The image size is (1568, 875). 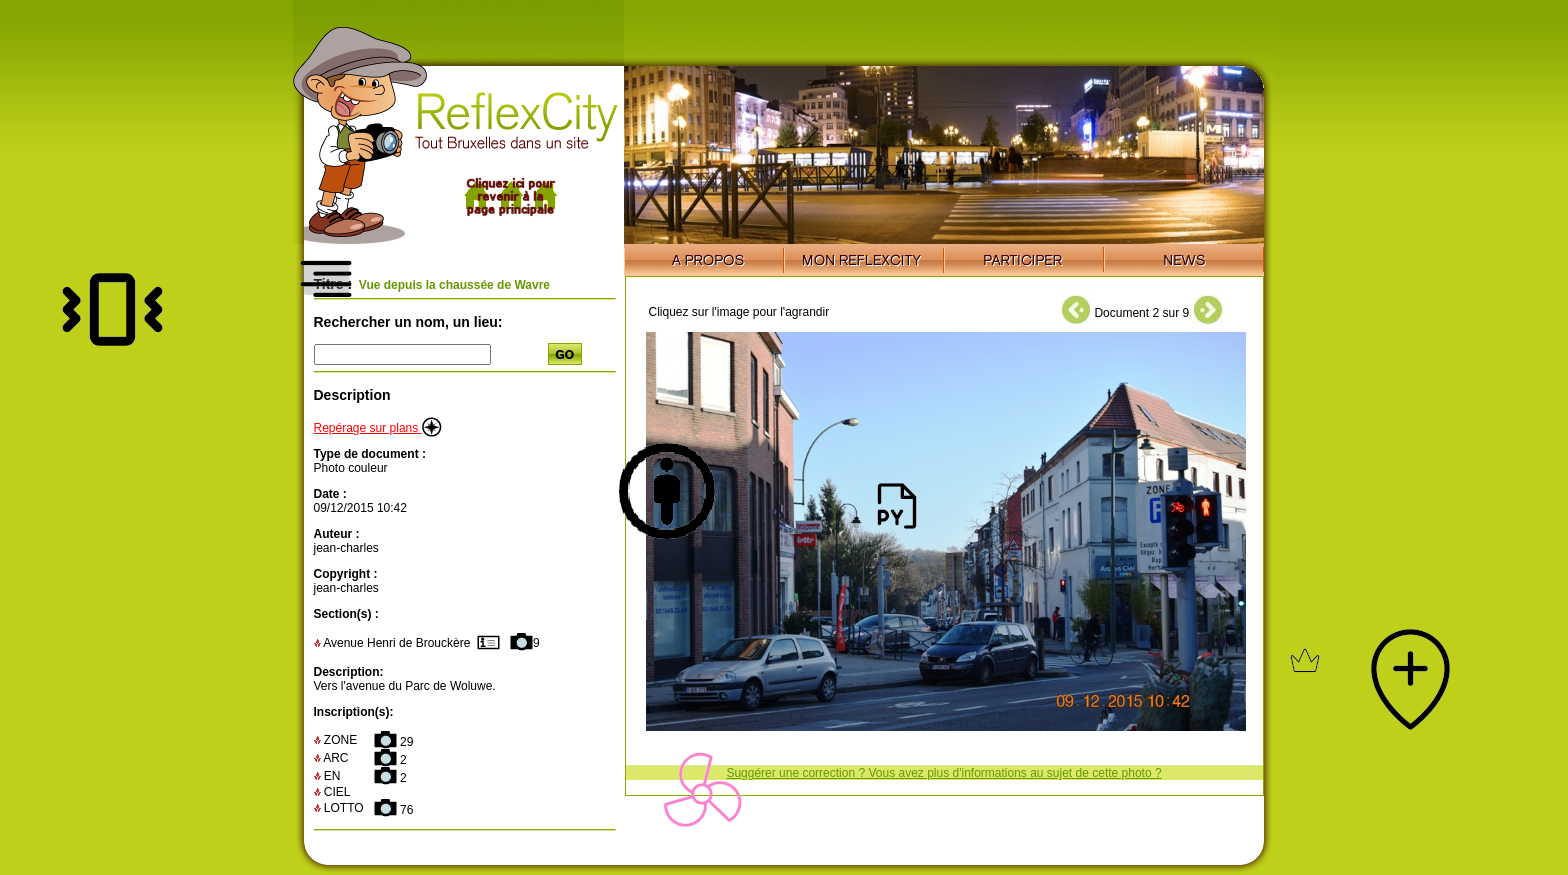 What do you see at coordinates (897, 506) in the screenshot?
I see `a python script or .py file` at bounding box center [897, 506].